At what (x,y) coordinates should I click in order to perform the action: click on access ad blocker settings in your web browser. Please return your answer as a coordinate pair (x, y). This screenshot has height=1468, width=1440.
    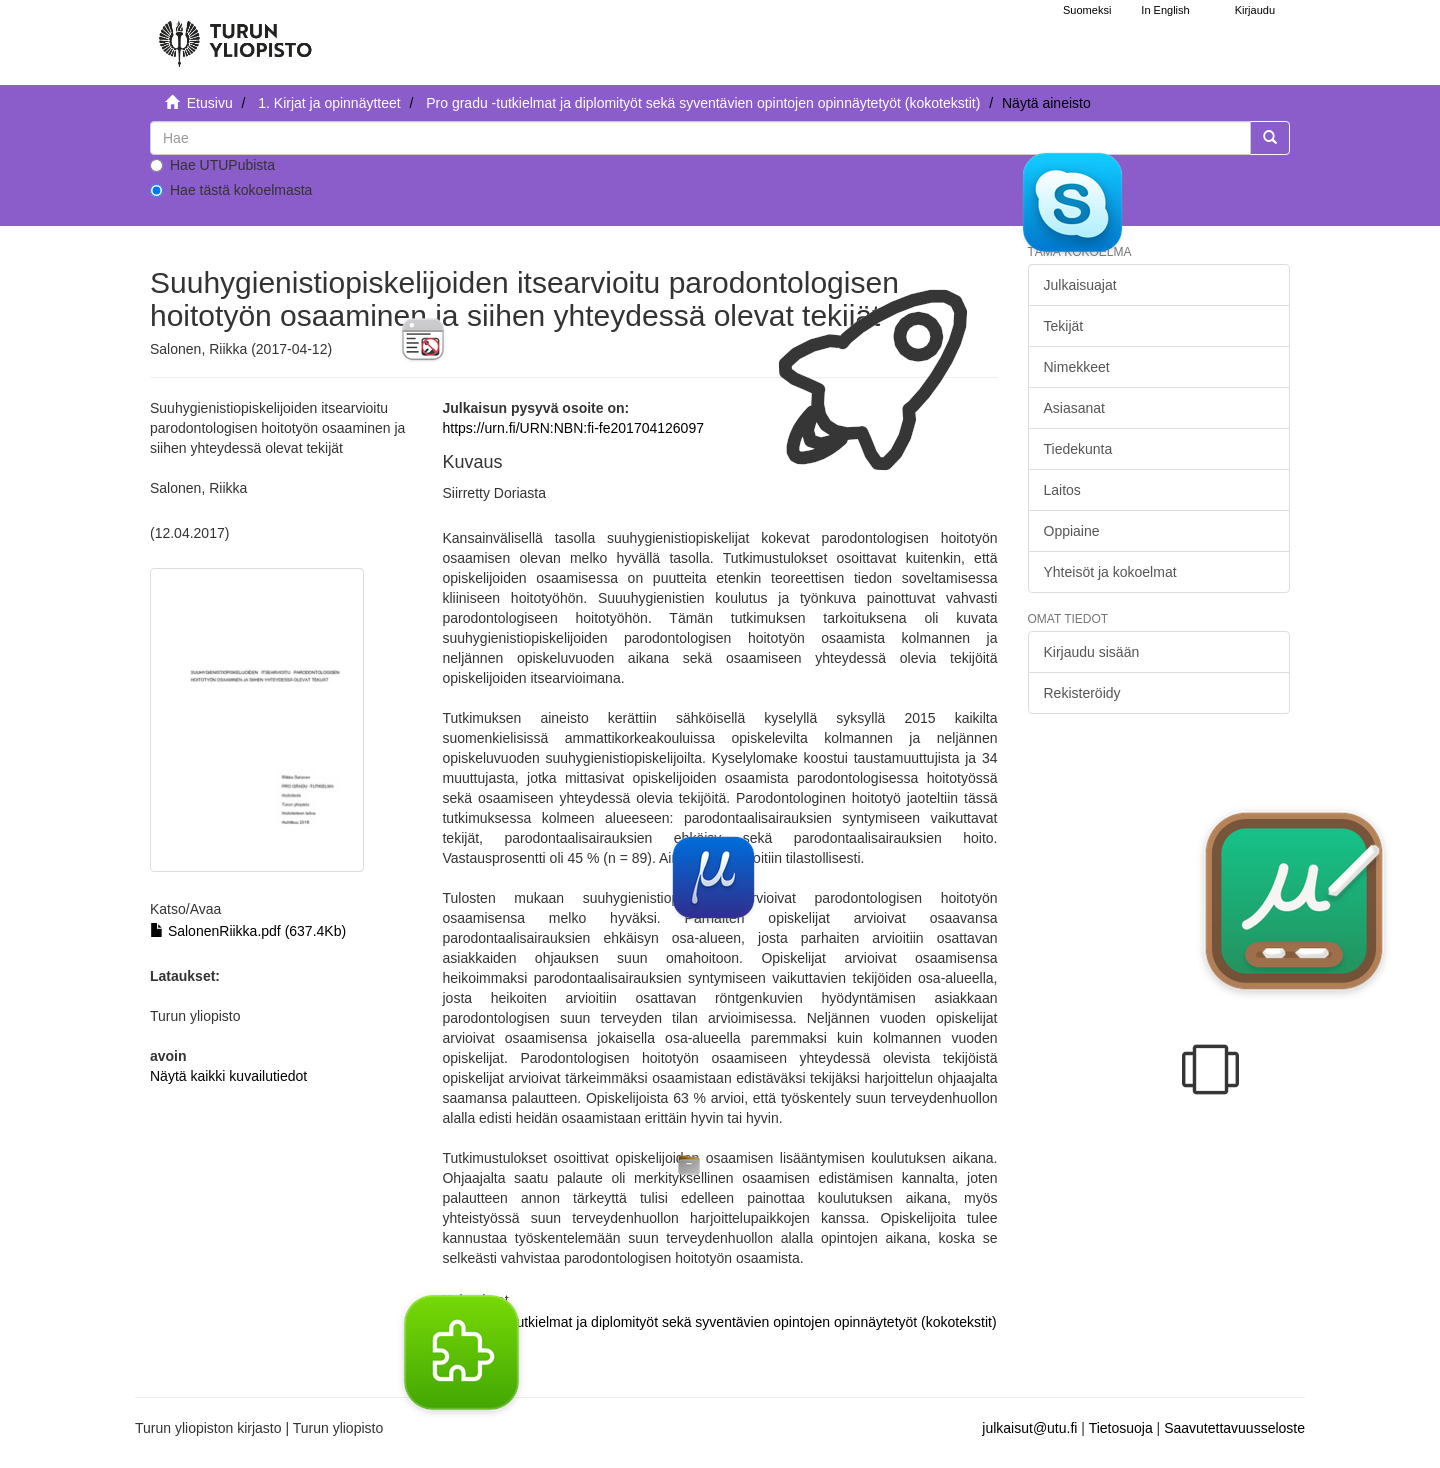
    Looking at the image, I should click on (423, 340).